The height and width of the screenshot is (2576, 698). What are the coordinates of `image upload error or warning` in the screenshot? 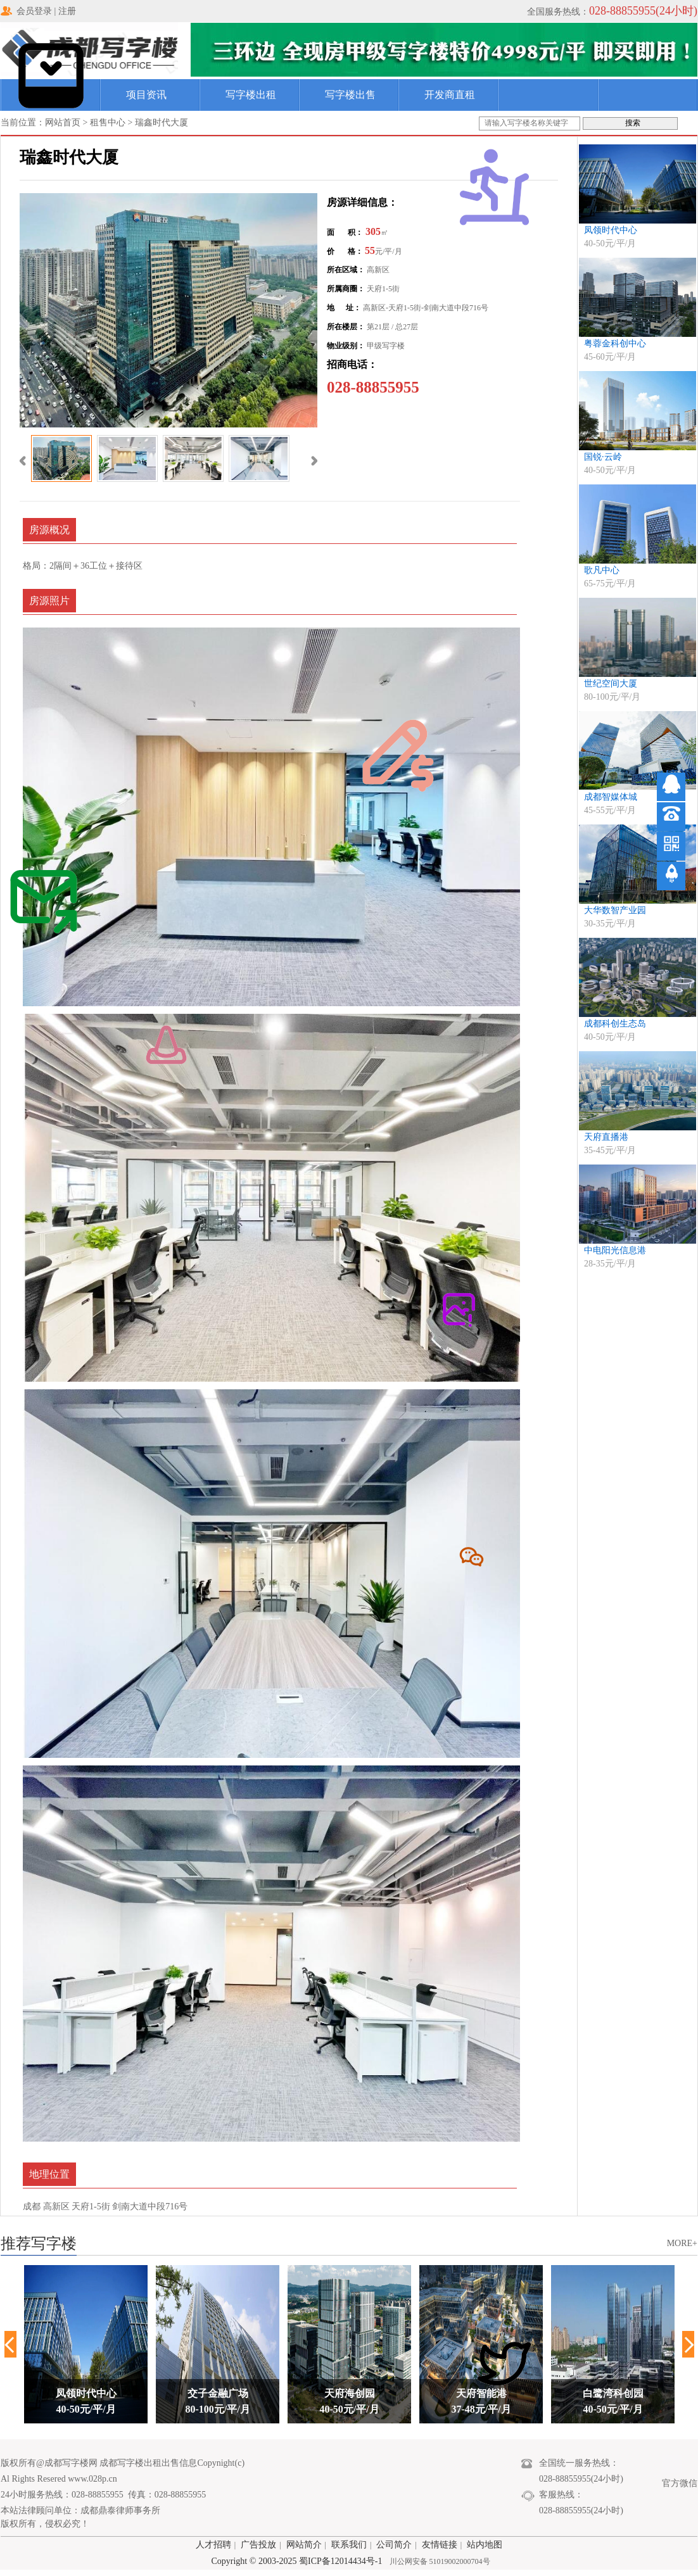 It's located at (459, 1309).